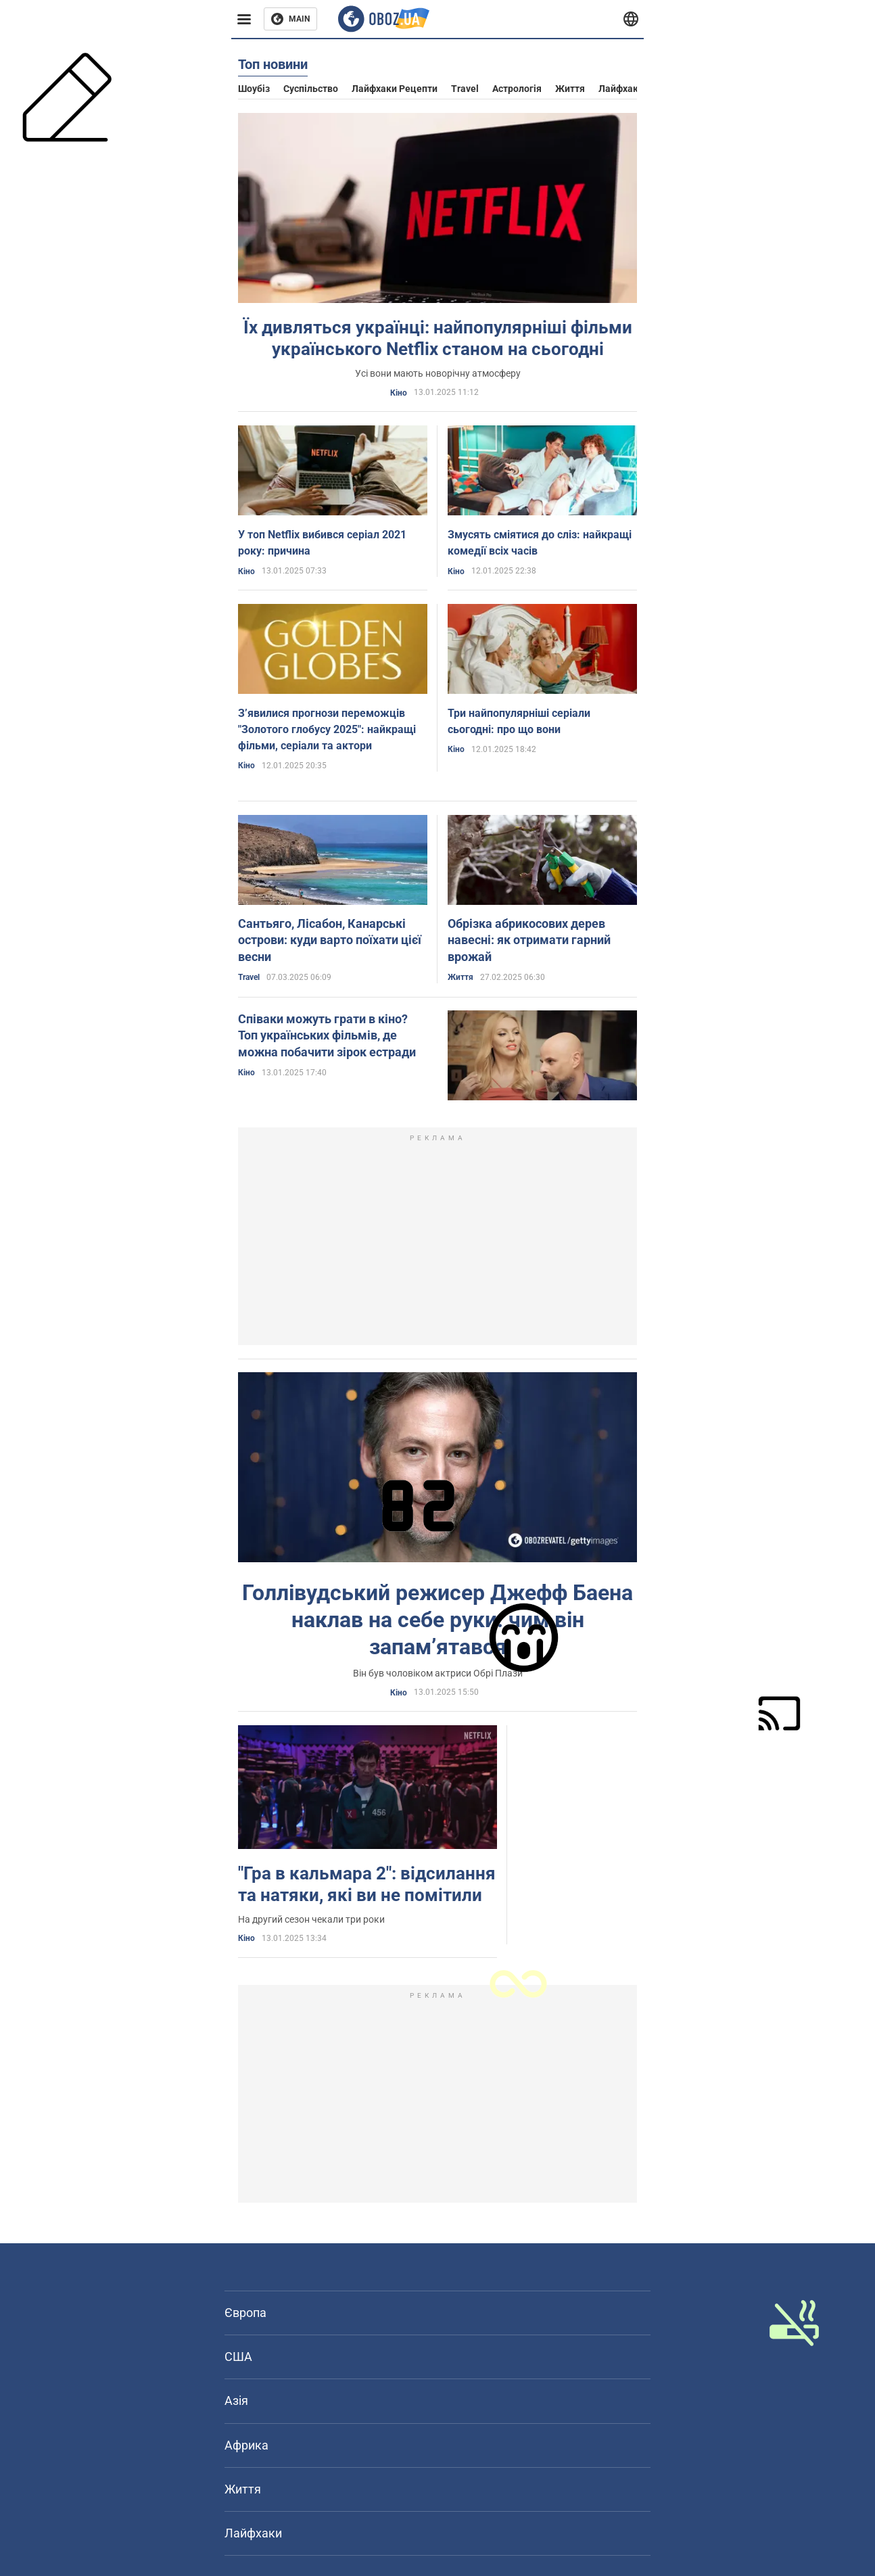 The width and height of the screenshot is (875, 2576). I want to click on react with a crying emotion, so click(523, 1637).